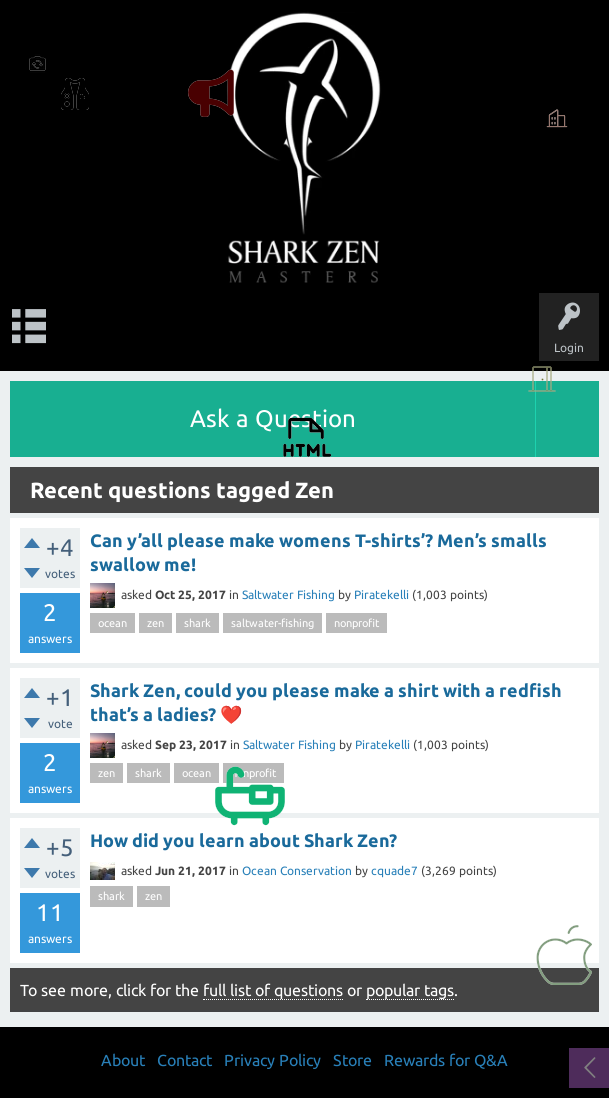 This screenshot has width=609, height=1098. Describe the element at coordinates (542, 379) in the screenshot. I see `log out or exit the application` at that location.